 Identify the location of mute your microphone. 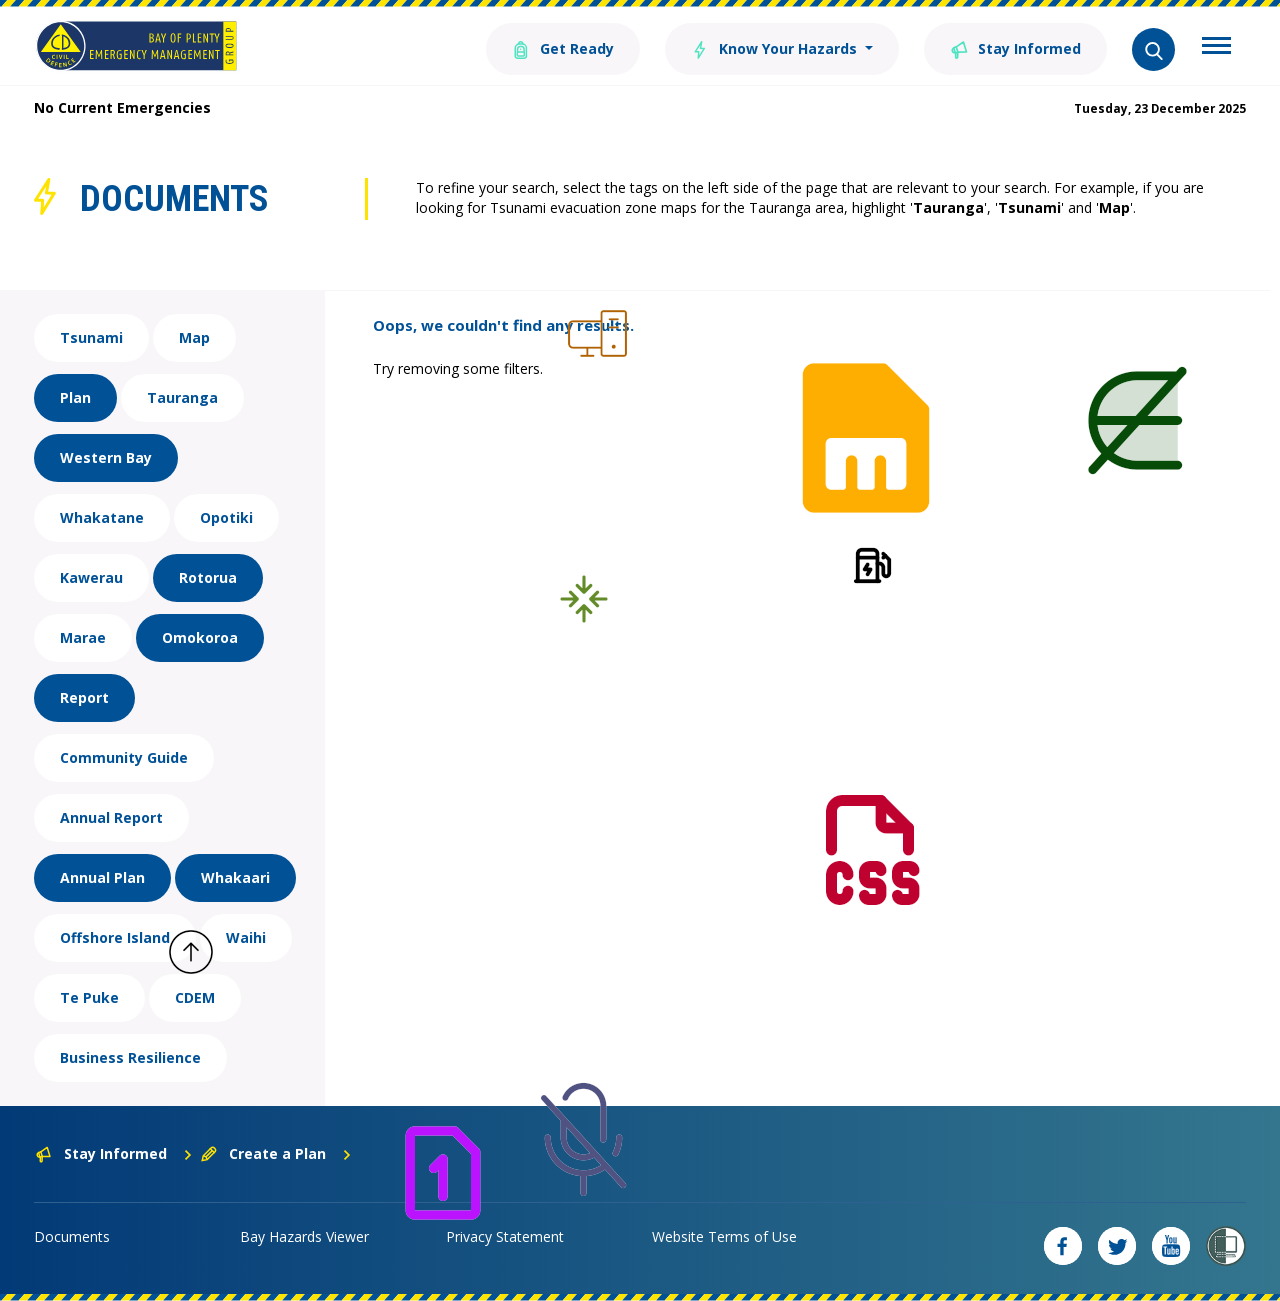
(583, 1137).